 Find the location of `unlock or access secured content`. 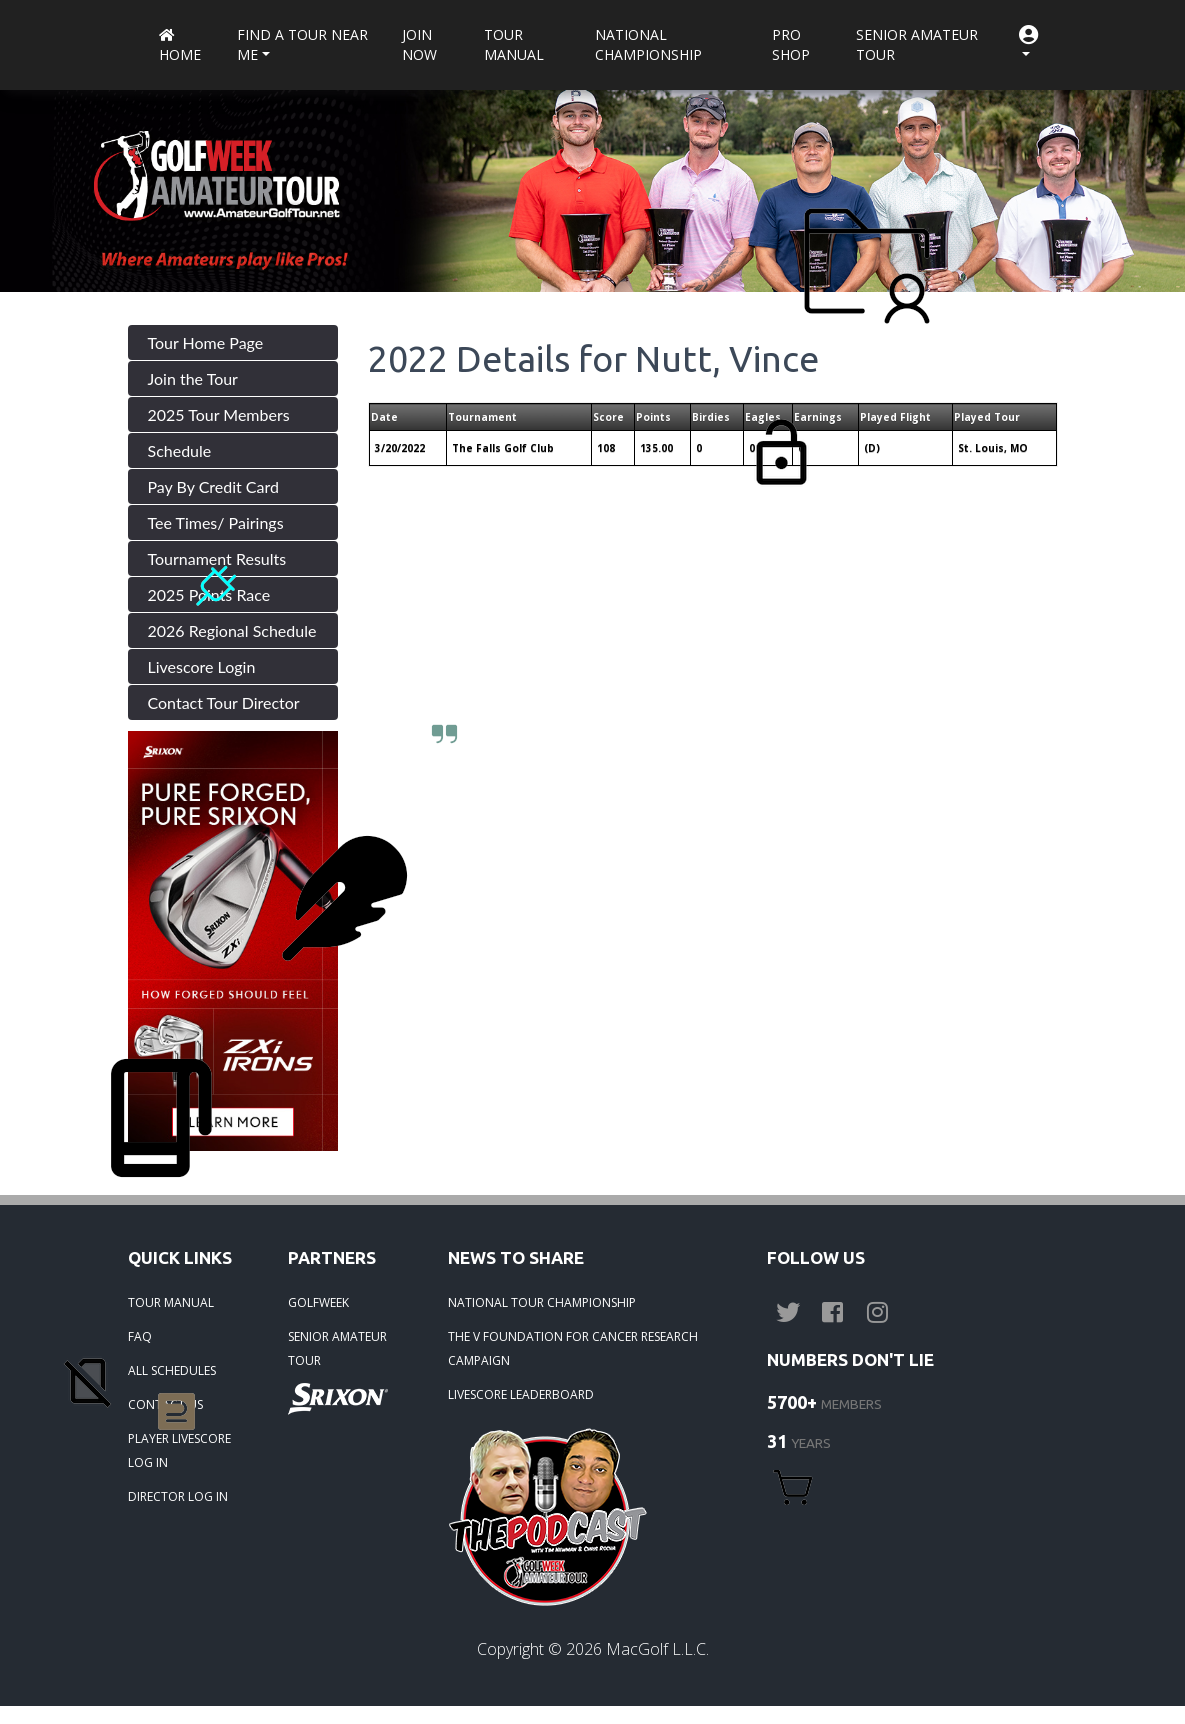

unlock or access secured content is located at coordinates (781, 453).